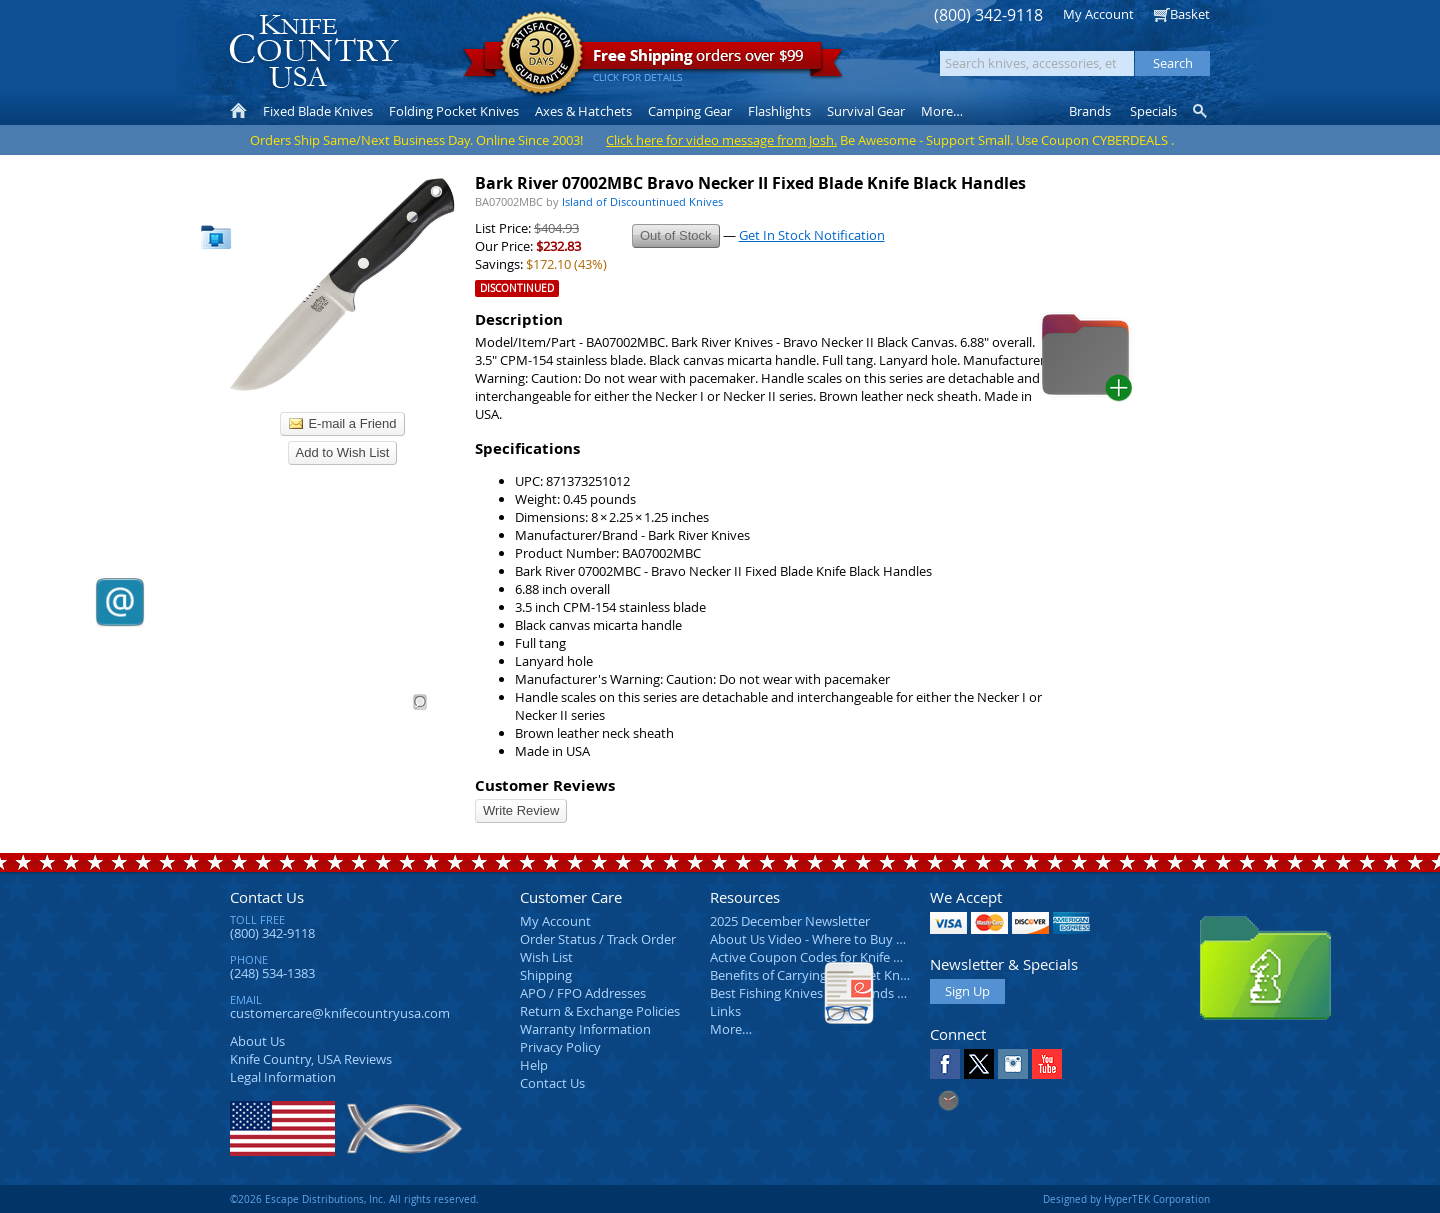 This screenshot has width=1440, height=1213. I want to click on open the clocks app, so click(948, 1100).